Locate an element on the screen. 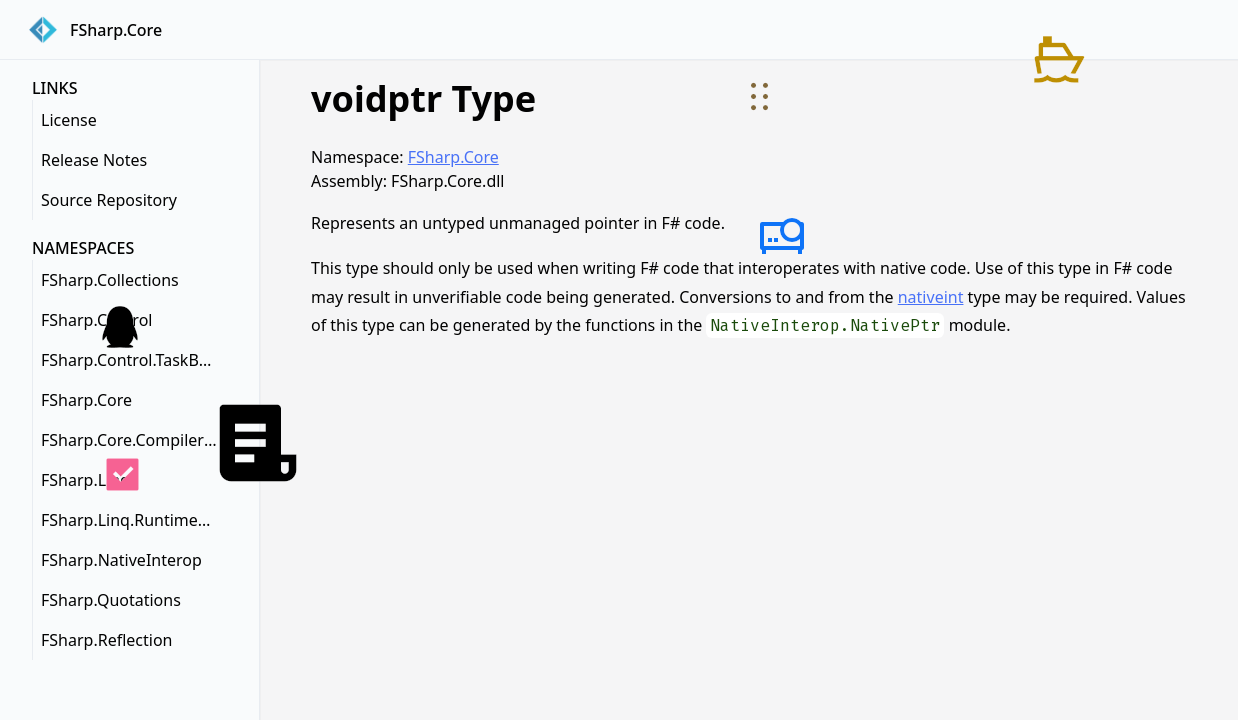 The image size is (1238, 720). view nearby ports or maritime locations is located at coordinates (1058, 60).